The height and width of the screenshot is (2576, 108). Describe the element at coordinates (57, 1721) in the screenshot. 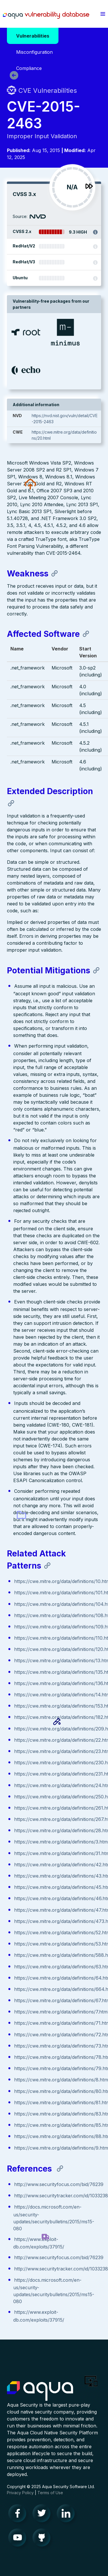

I see `run a test or experiment` at that location.